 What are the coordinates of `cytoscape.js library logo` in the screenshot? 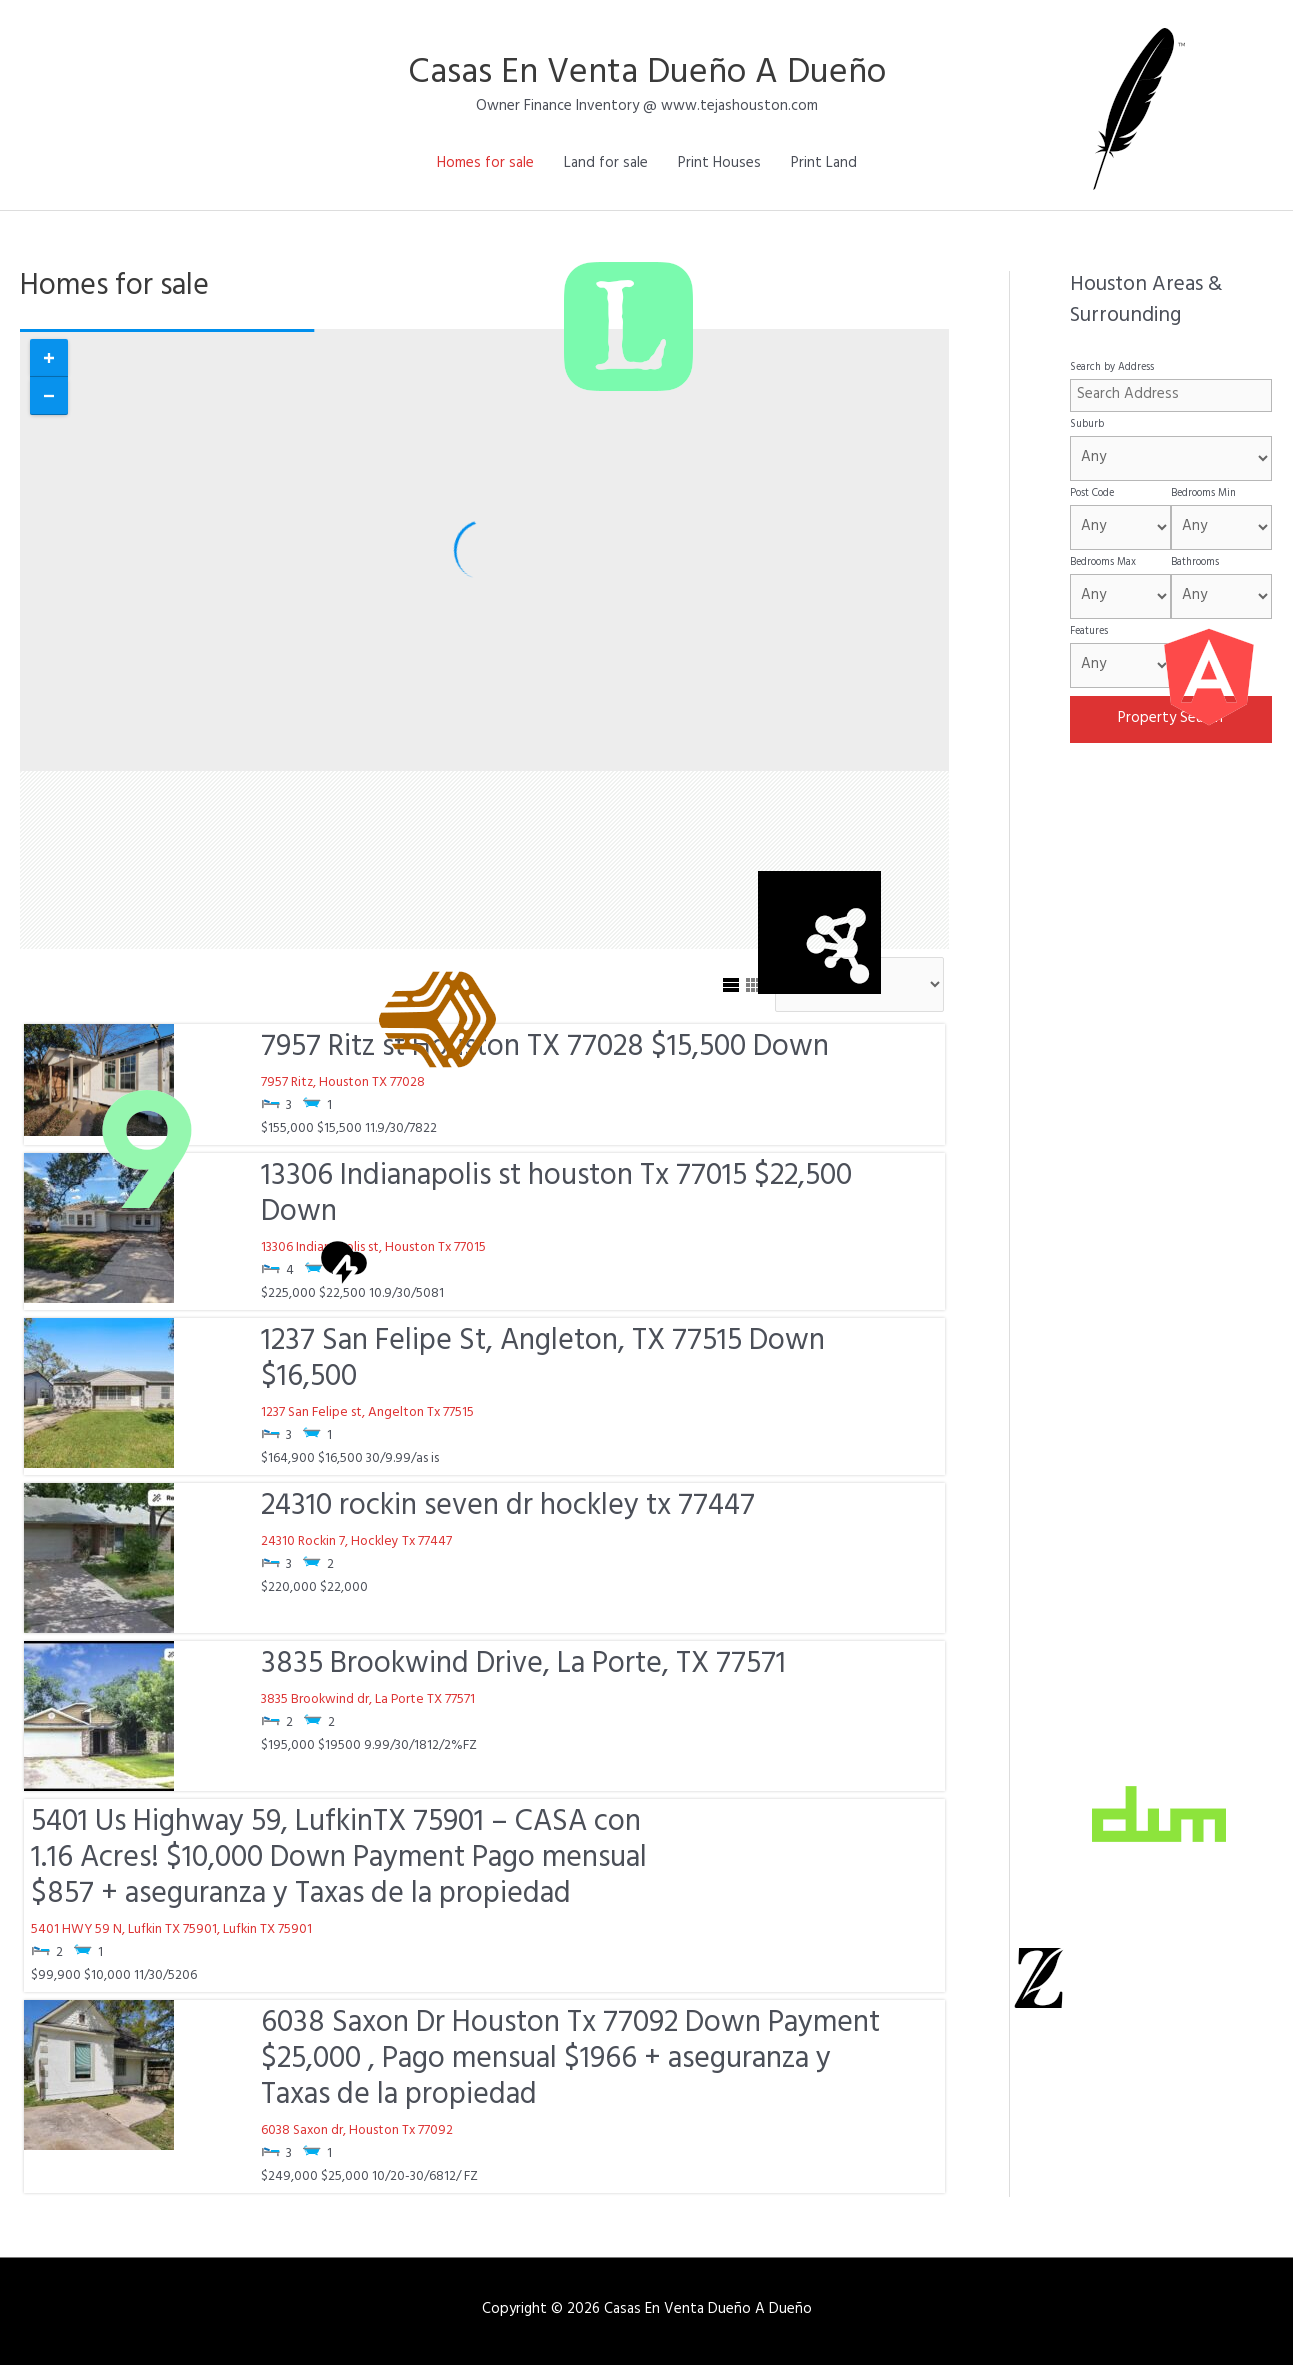 It's located at (819, 932).